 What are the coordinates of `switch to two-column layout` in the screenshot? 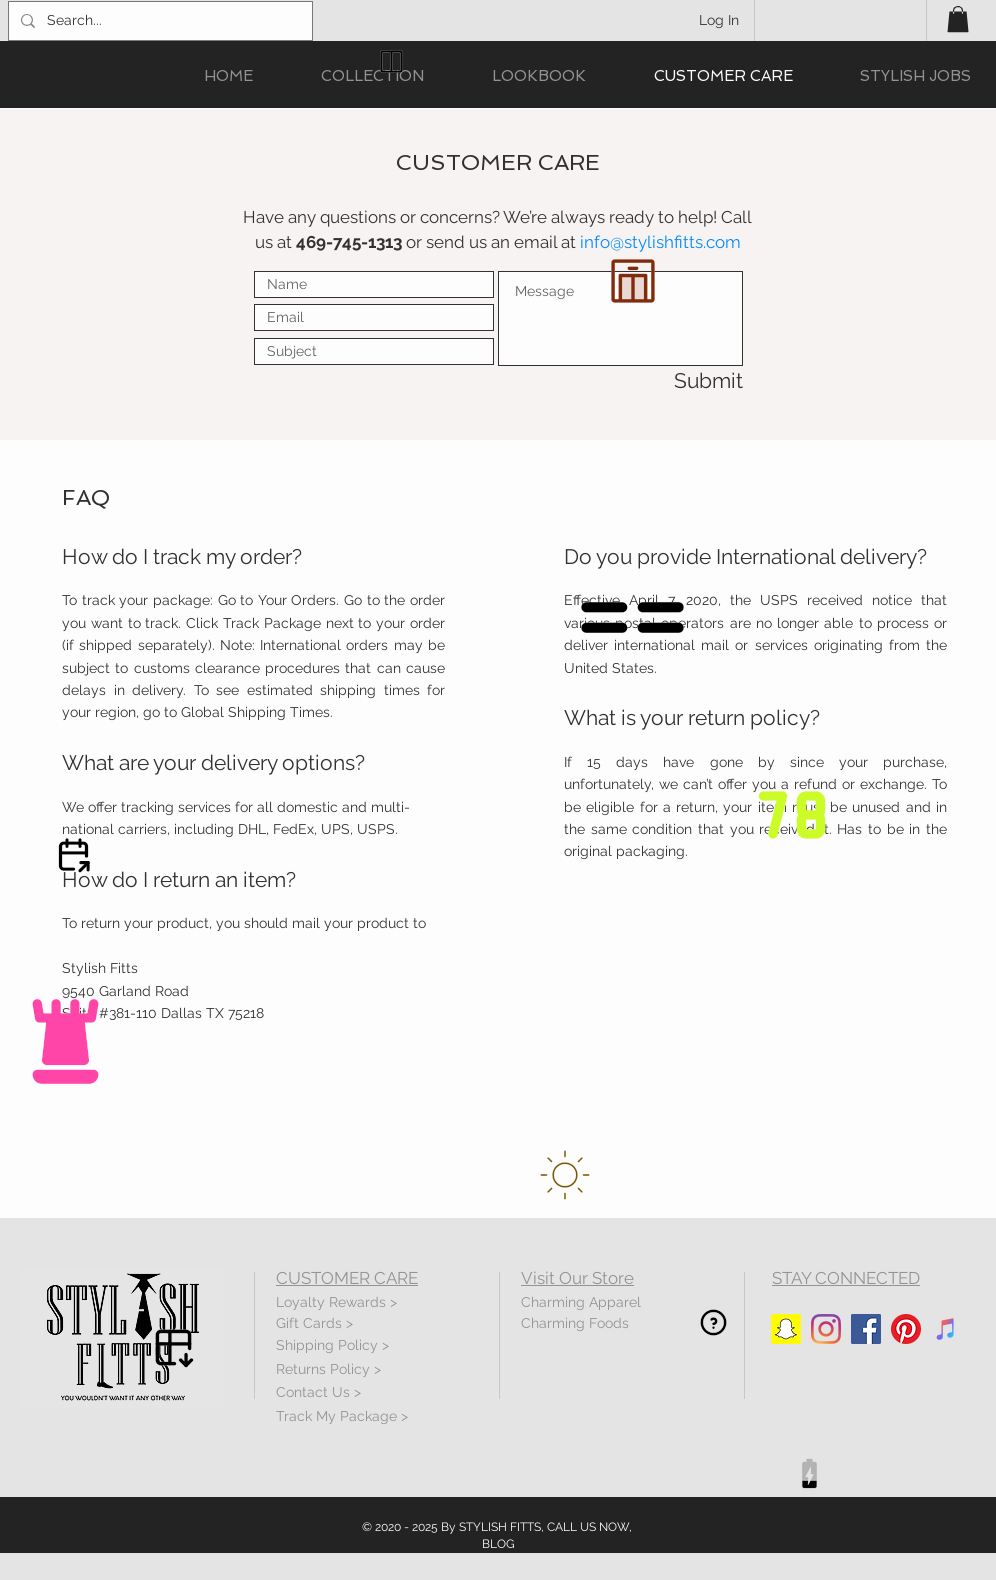 It's located at (391, 61).